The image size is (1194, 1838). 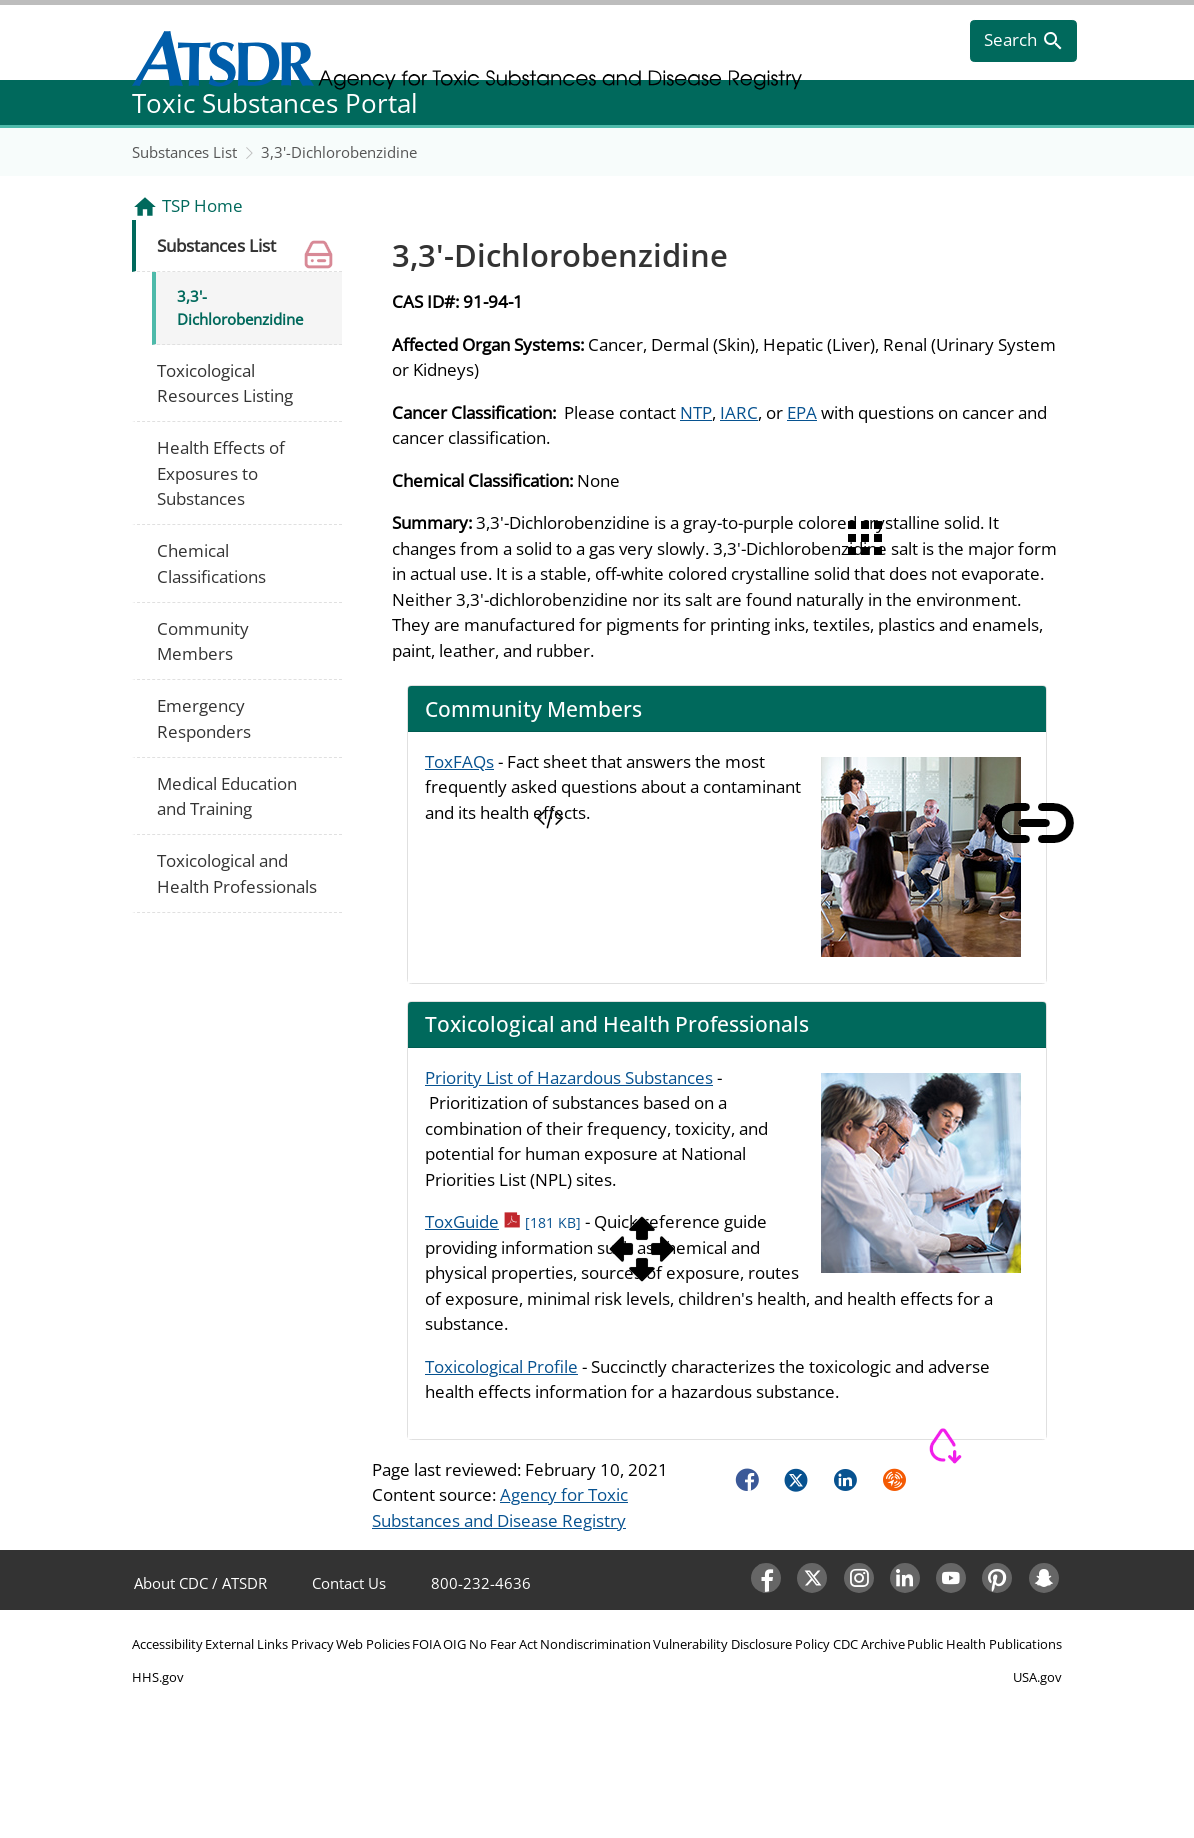 What do you see at coordinates (642, 1249) in the screenshot?
I see `move or reposition an element` at bounding box center [642, 1249].